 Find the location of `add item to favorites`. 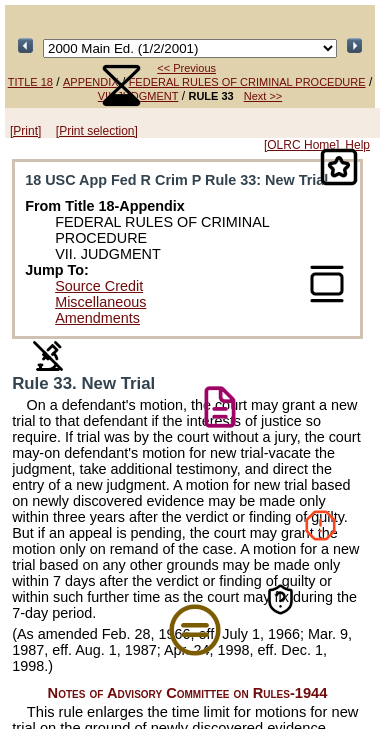

add item to favorites is located at coordinates (339, 167).